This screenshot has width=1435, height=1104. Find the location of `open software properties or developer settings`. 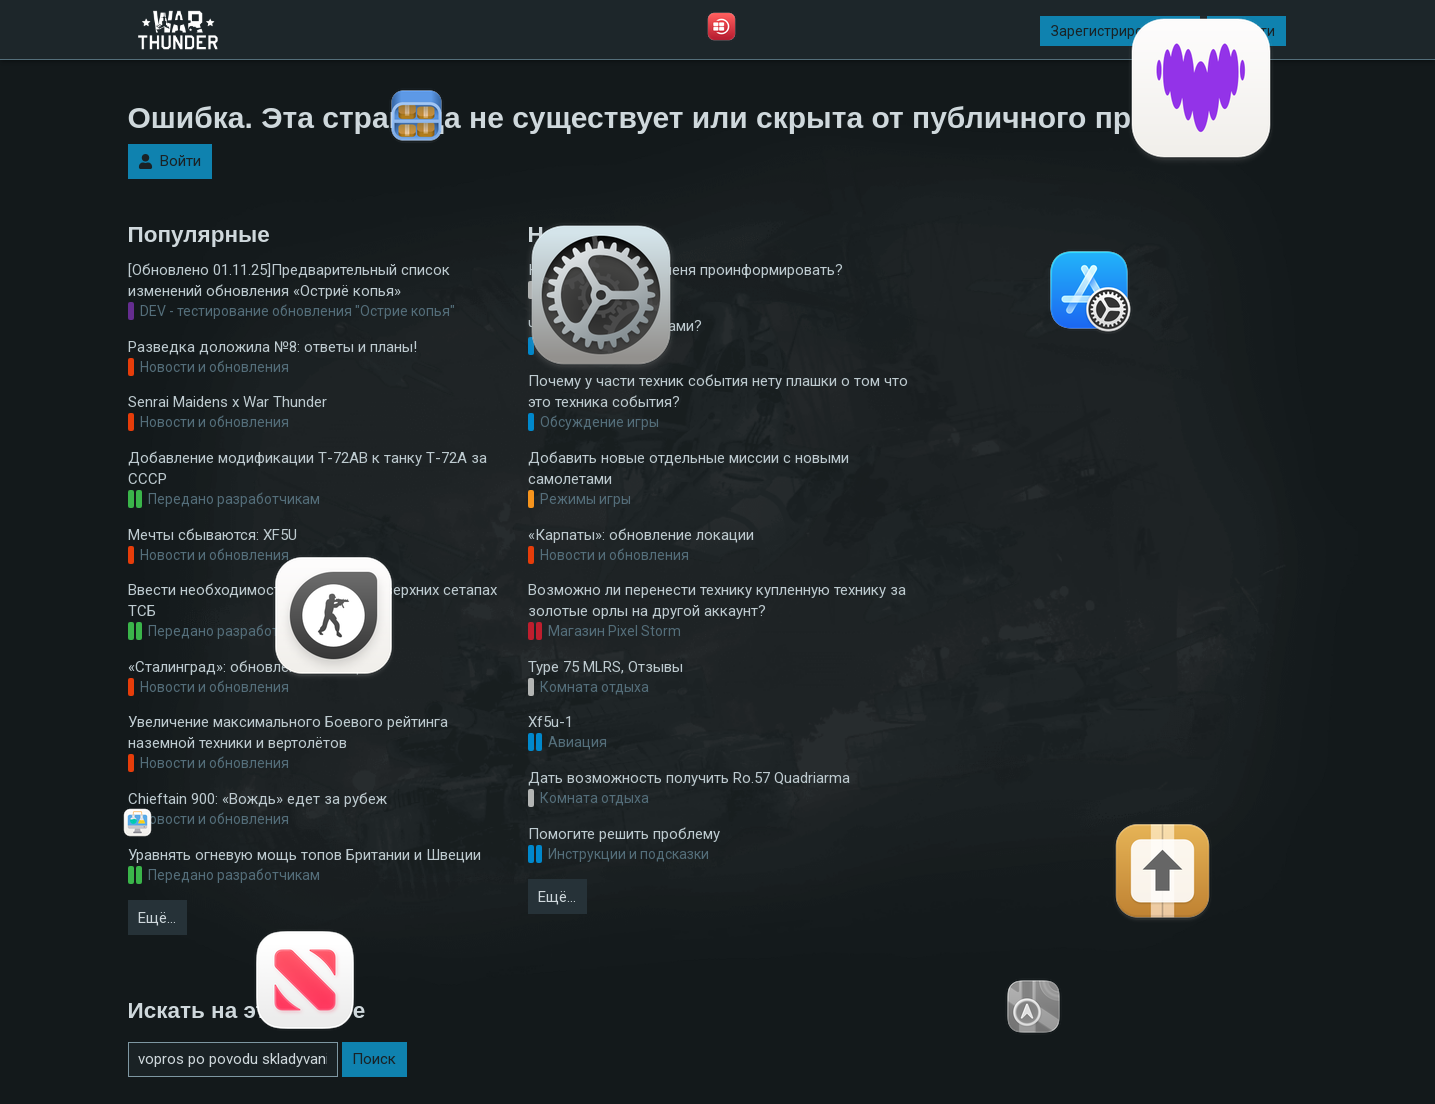

open software properties or developer settings is located at coordinates (1089, 290).